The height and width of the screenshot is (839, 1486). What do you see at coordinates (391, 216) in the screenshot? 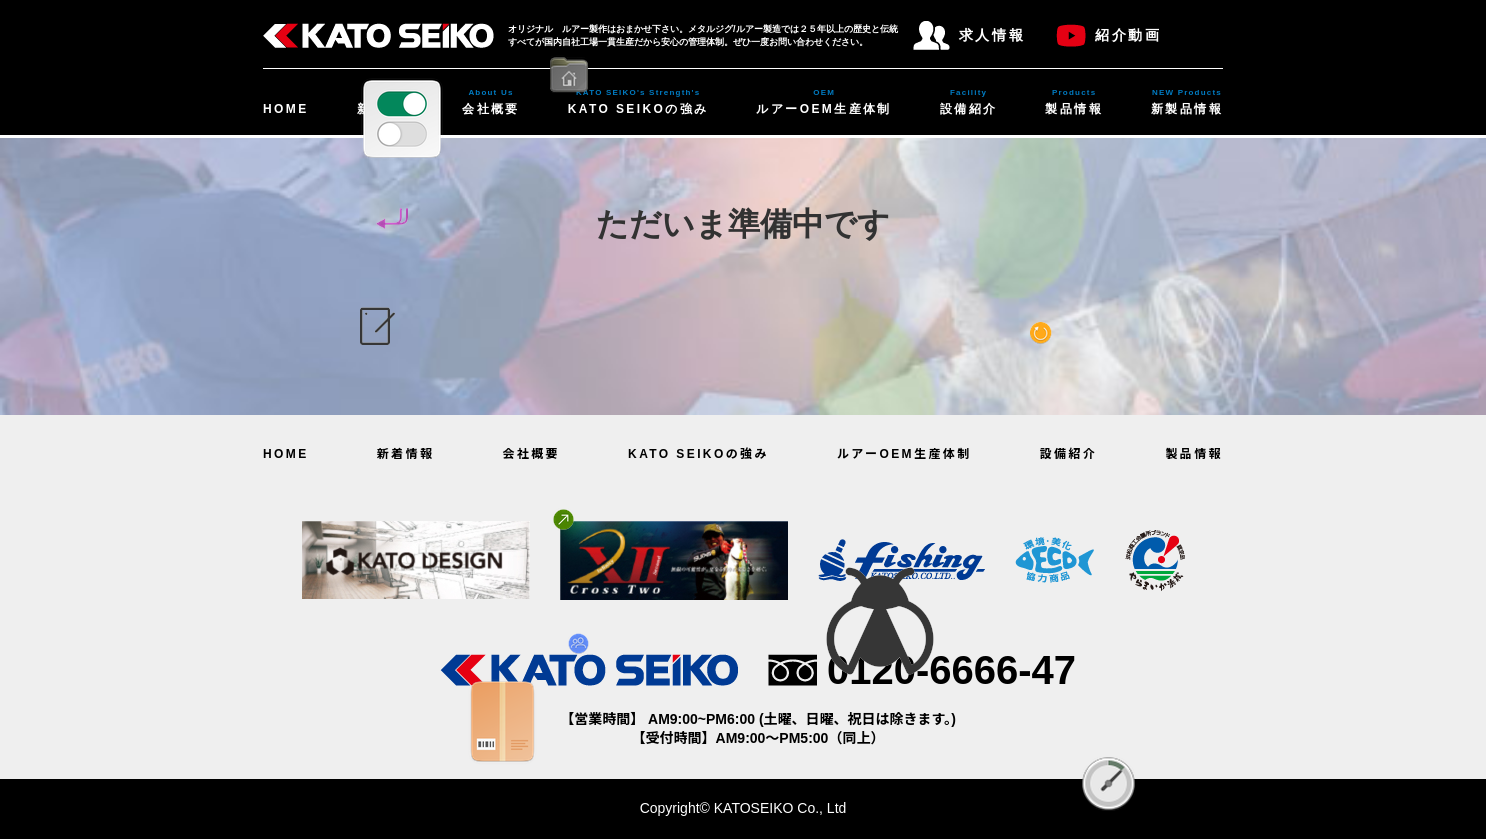
I see `reply to all recipients in an email thread` at bounding box center [391, 216].